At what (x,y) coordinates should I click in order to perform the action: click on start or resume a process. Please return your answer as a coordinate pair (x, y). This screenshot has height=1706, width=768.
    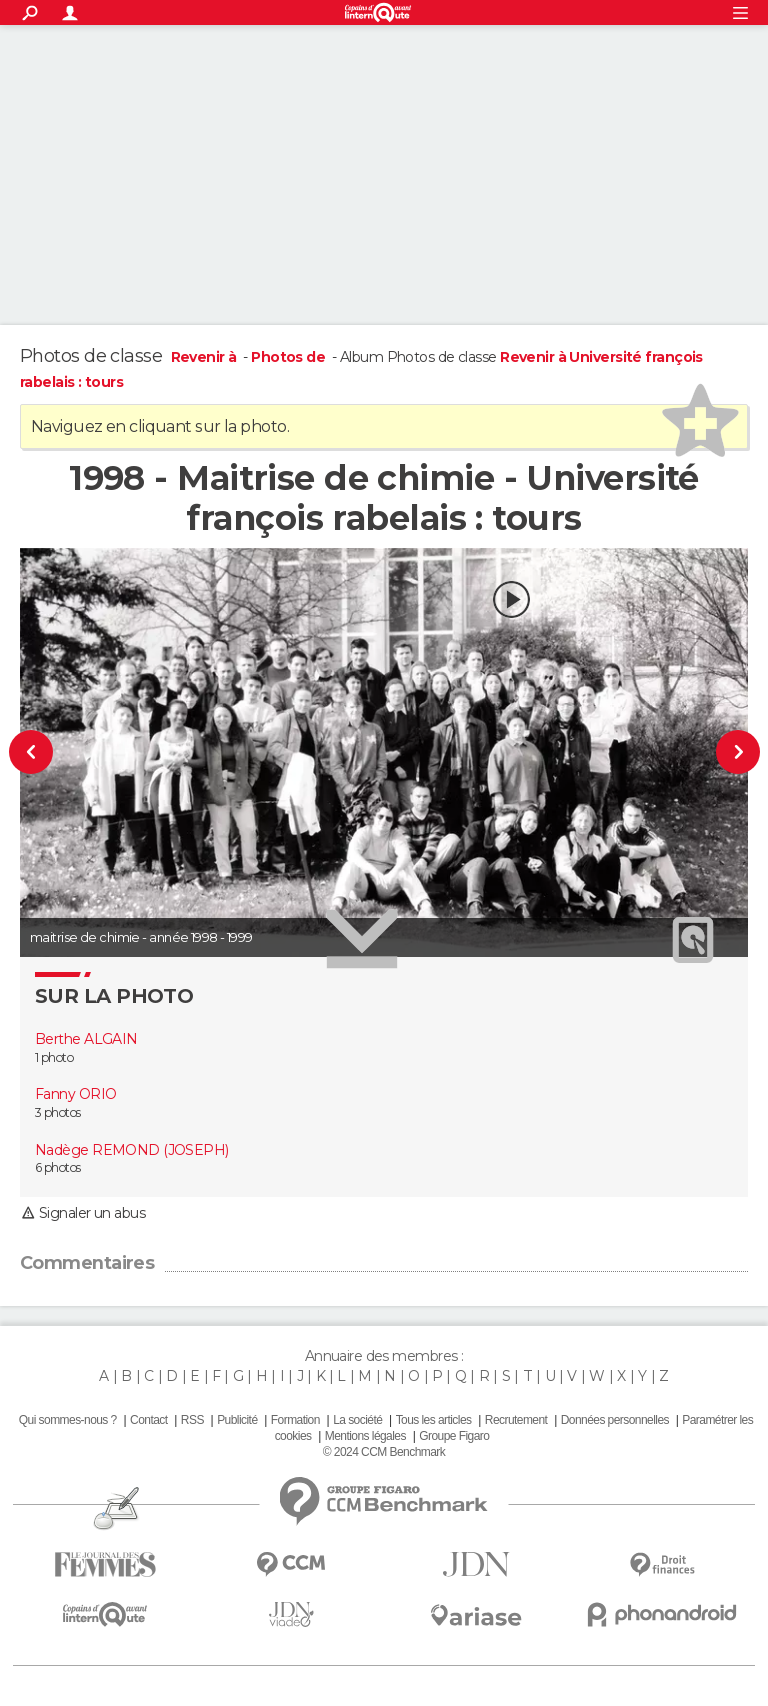
    Looking at the image, I should click on (511, 599).